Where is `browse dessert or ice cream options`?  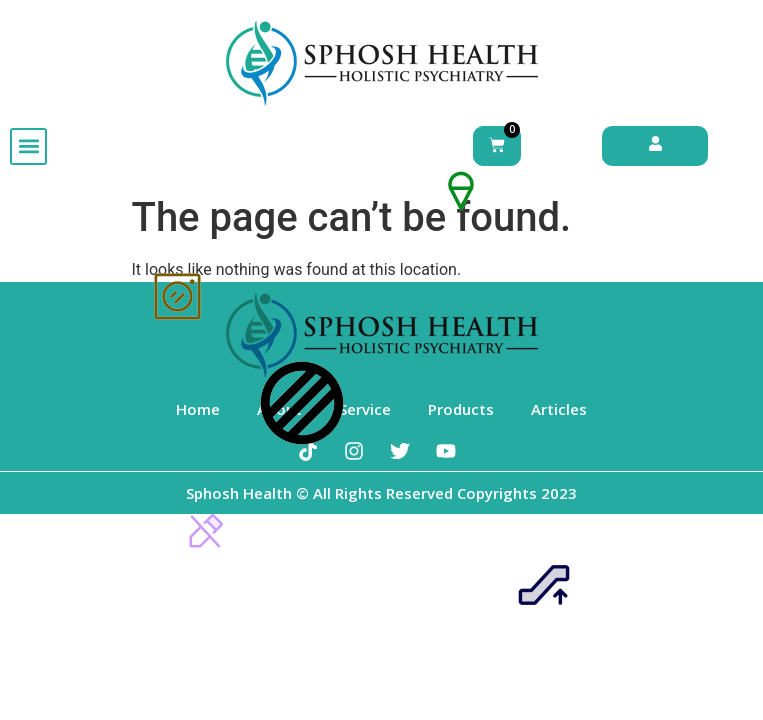 browse dessert or ice cream options is located at coordinates (461, 190).